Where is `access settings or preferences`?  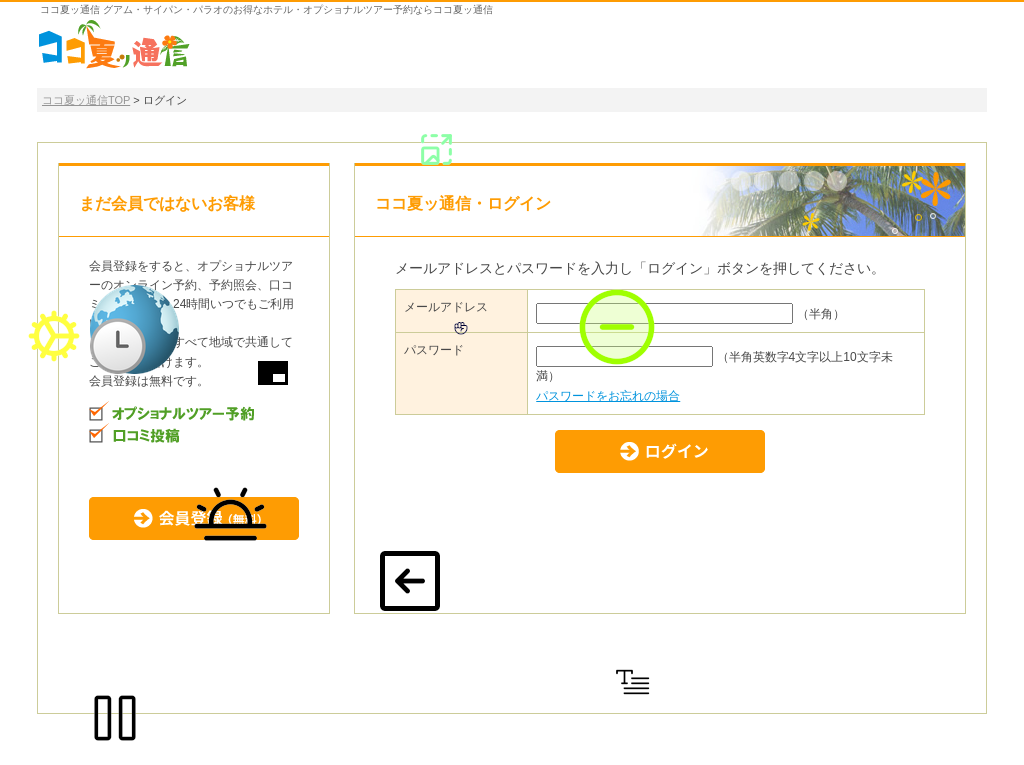
access settings or preferences is located at coordinates (54, 336).